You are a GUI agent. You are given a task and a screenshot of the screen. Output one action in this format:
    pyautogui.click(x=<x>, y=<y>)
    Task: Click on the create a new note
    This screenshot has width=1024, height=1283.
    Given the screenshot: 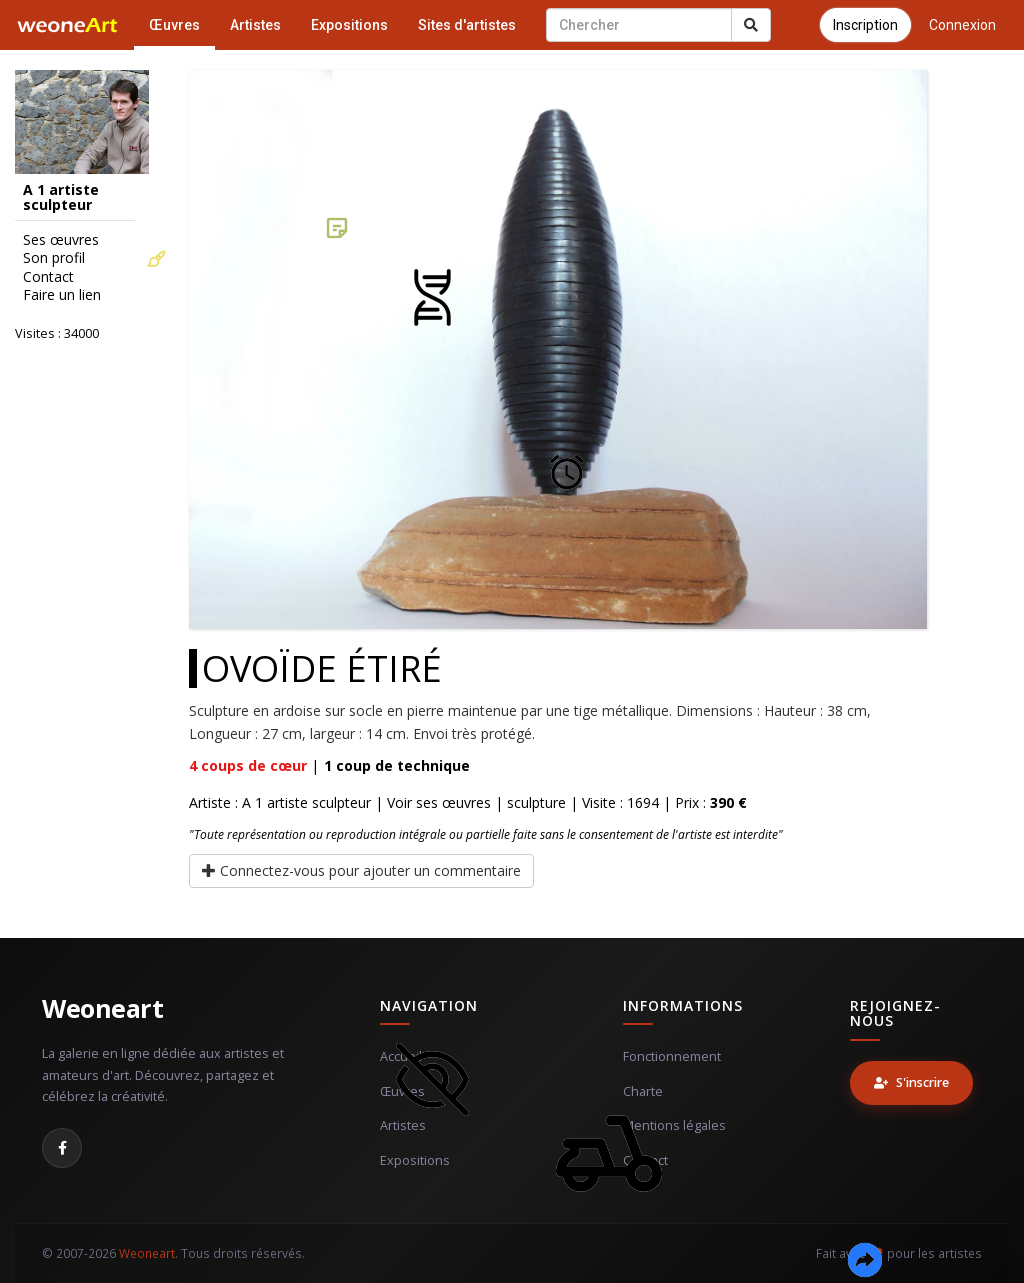 What is the action you would take?
    pyautogui.click(x=337, y=228)
    